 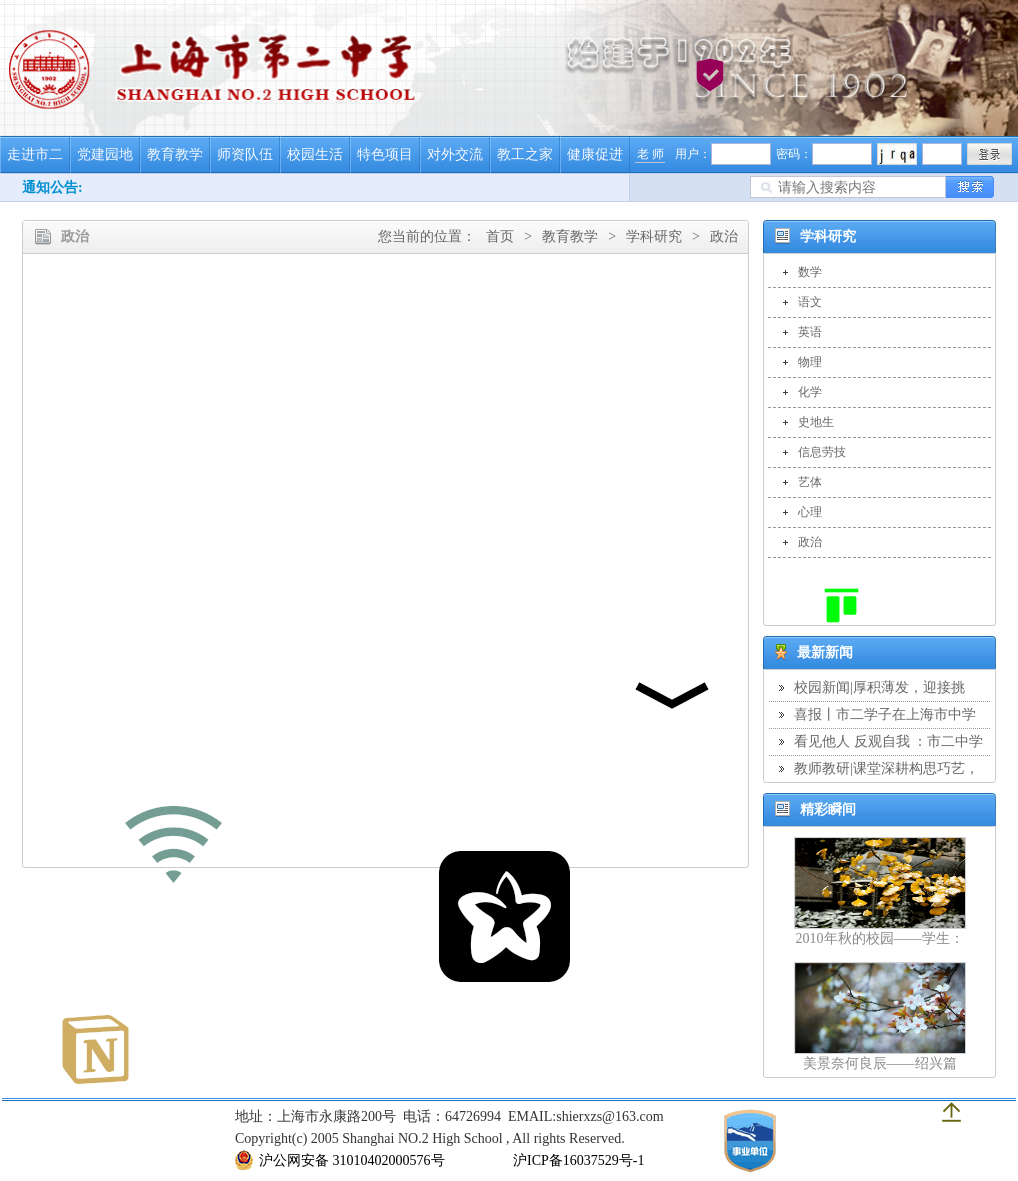 What do you see at coordinates (710, 75) in the screenshot?
I see `indicates verified security or protection status` at bounding box center [710, 75].